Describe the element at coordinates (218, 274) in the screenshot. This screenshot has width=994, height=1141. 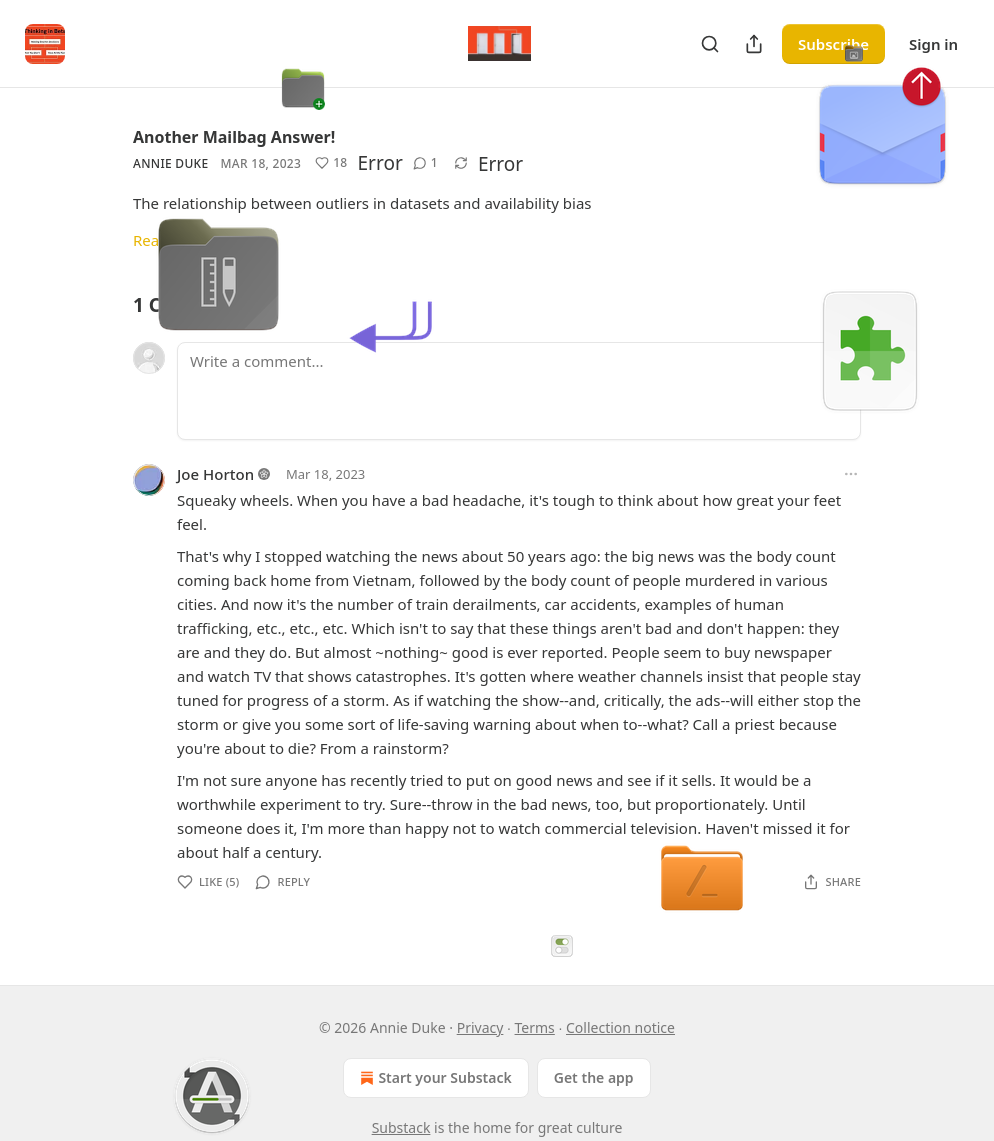
I see `access your templates folder` at that location.